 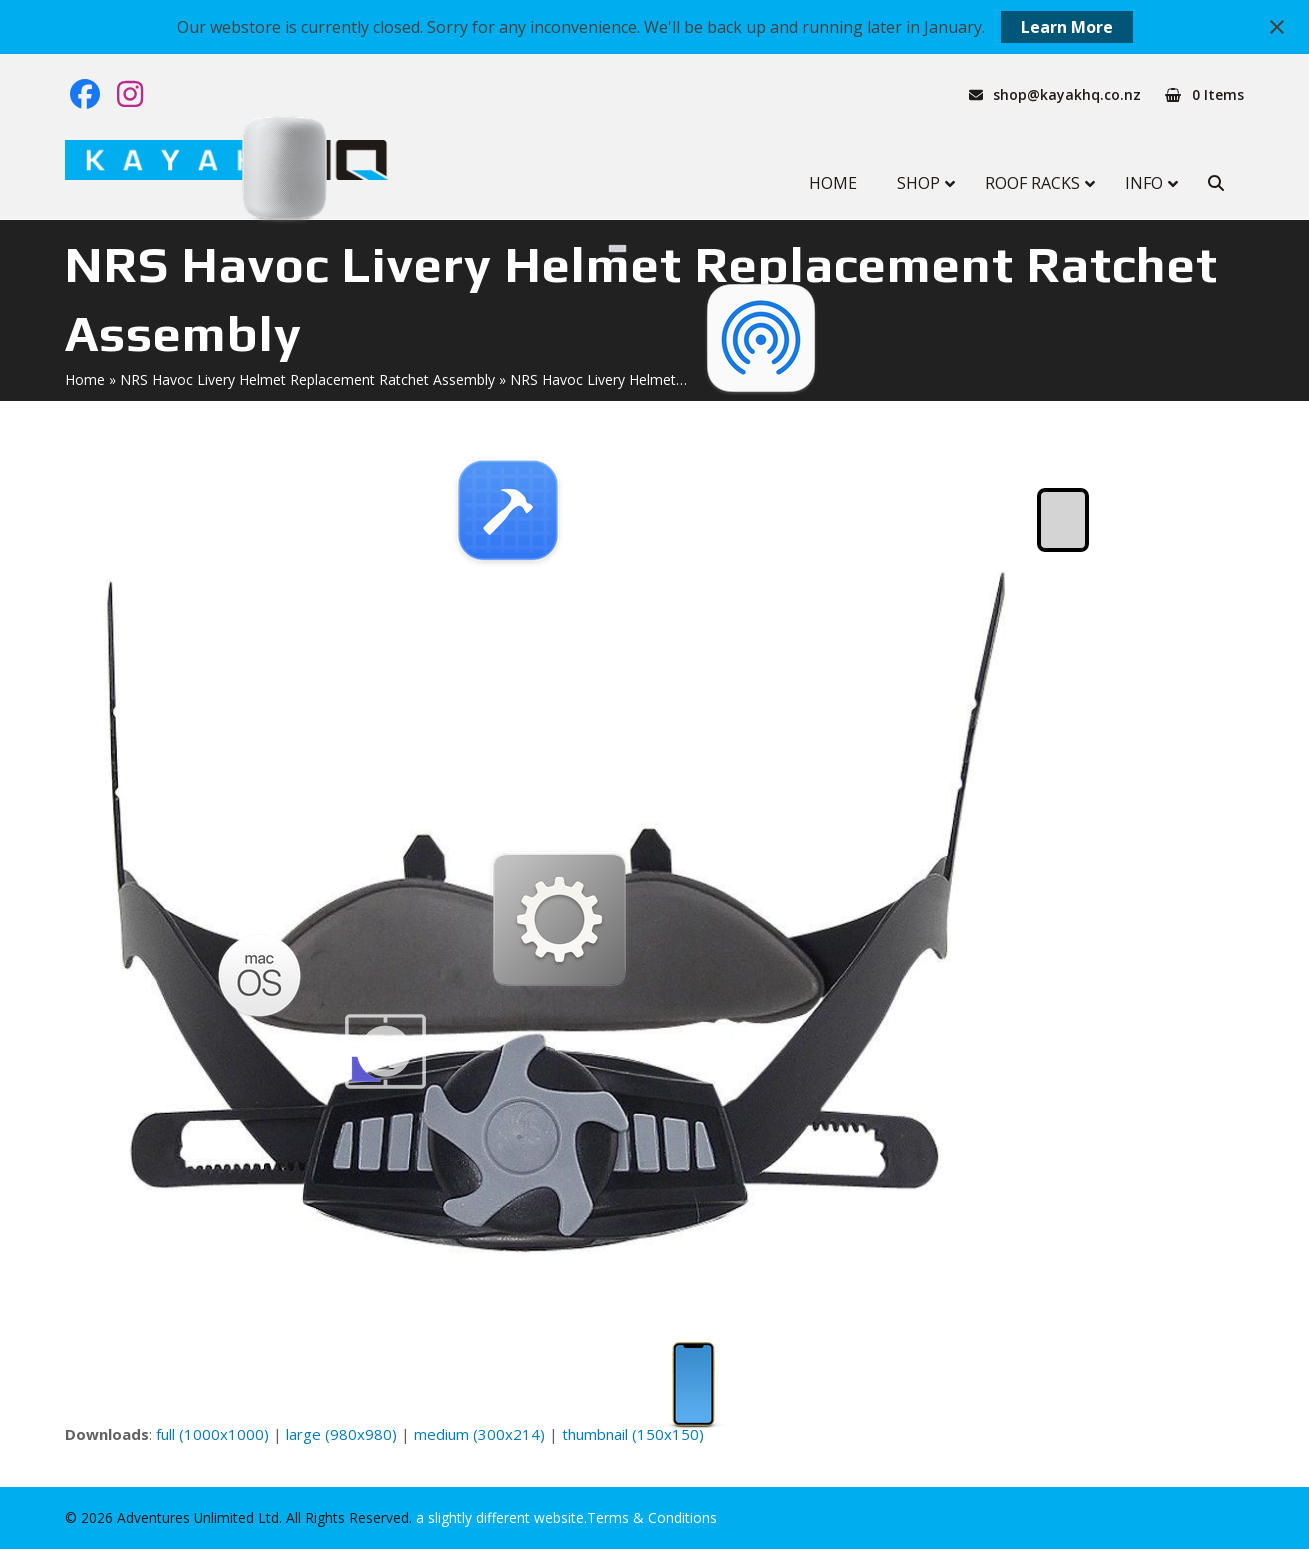 What do you see at coordinates (559, 919) in the screenshot?
I see `executable file or application ready to run` at bounding box center [559, 919].